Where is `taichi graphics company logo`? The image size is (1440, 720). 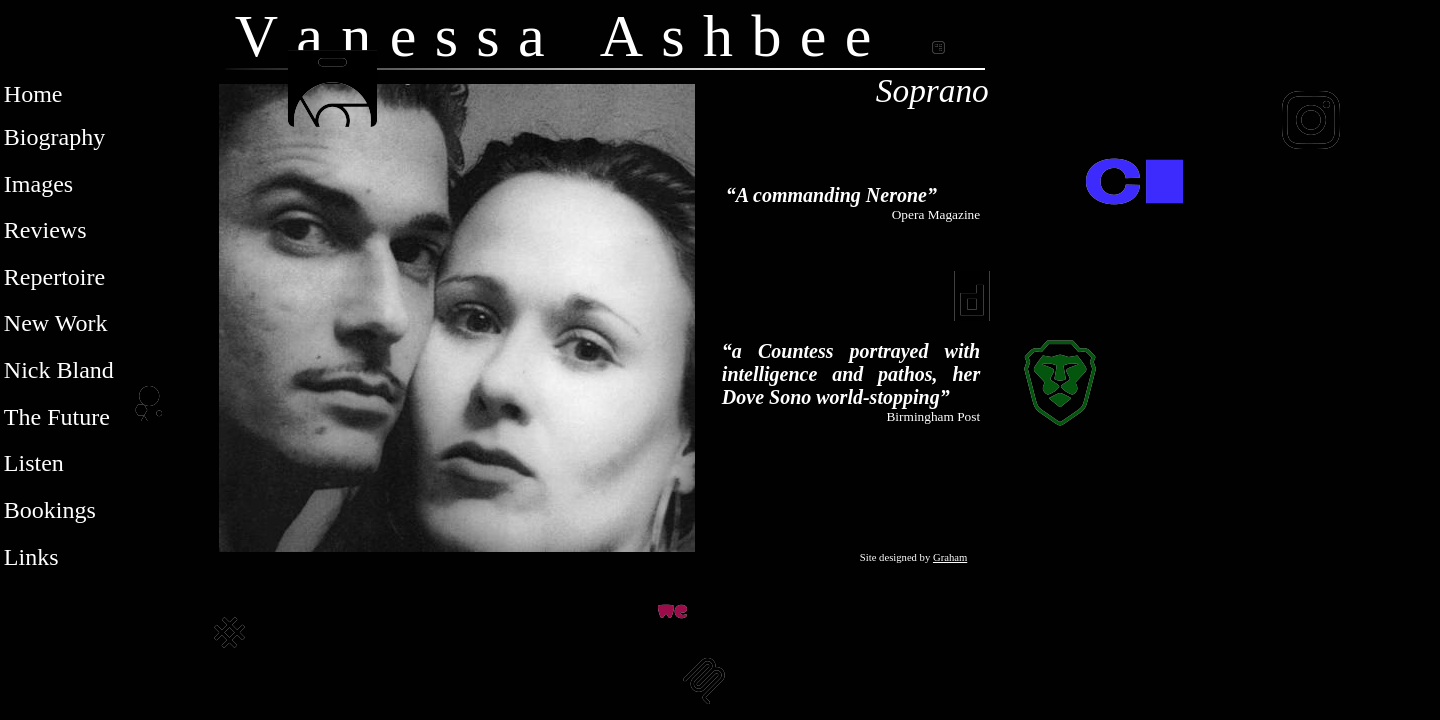
taichi graphics company logo is located at coordinates (148, 403).